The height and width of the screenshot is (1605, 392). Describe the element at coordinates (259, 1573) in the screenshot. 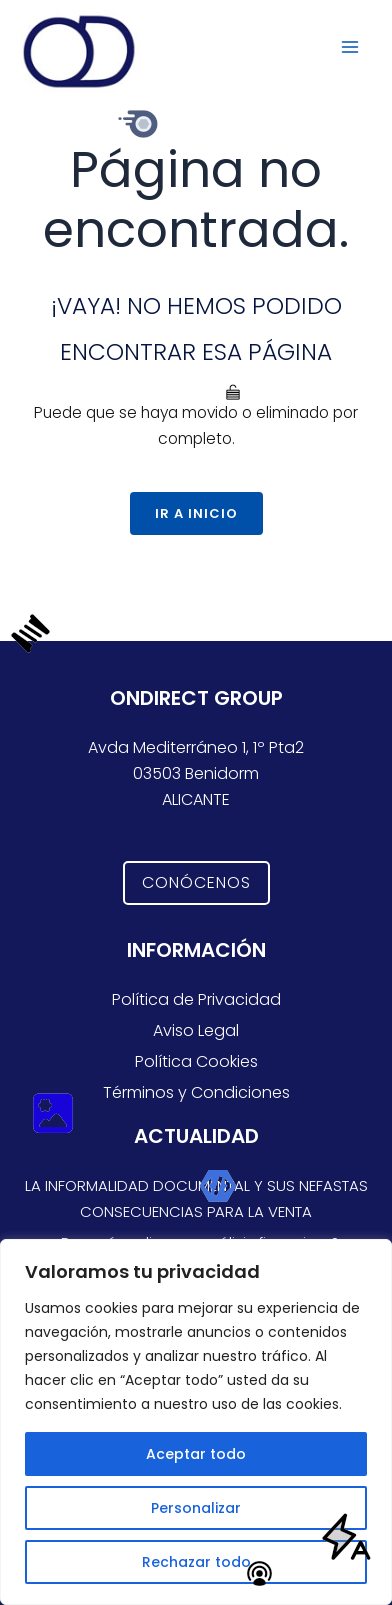

I see `join a stage channel for live audio broadcasts` at that location.